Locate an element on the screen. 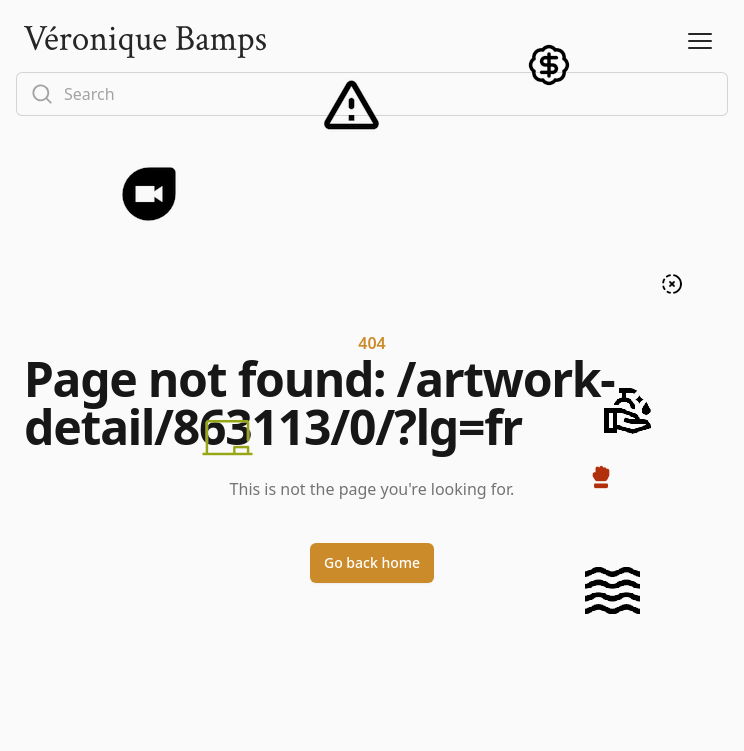 This screenshot has height=751, width=744. cancel or stop a process in progress is located at coordinates (672, 284).